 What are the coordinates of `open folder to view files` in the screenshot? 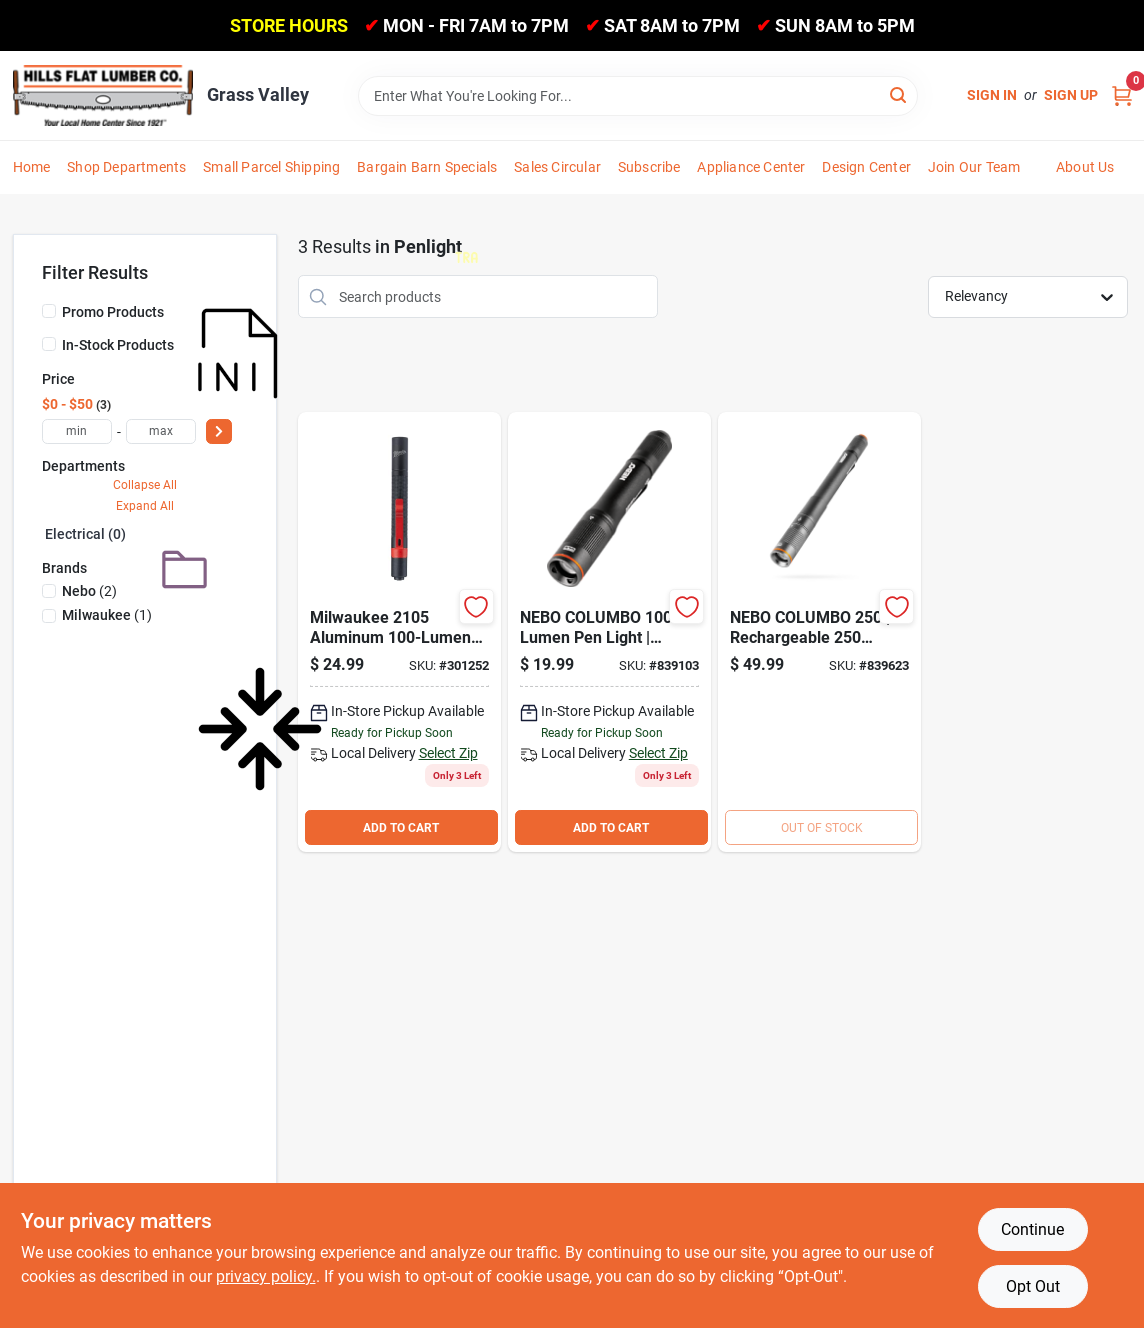 It's located at (184, 569).